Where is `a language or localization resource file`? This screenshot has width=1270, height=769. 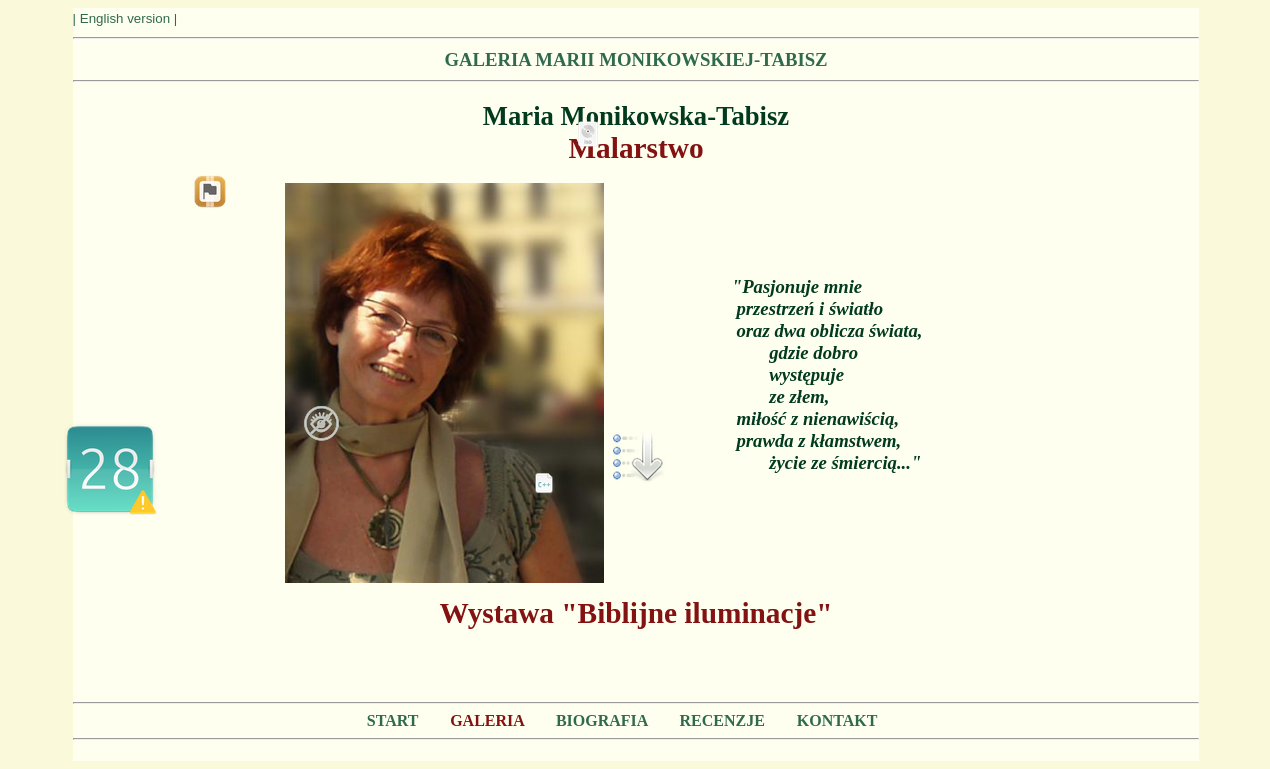 a language or localization resource file is located at coordinates (210, 192).